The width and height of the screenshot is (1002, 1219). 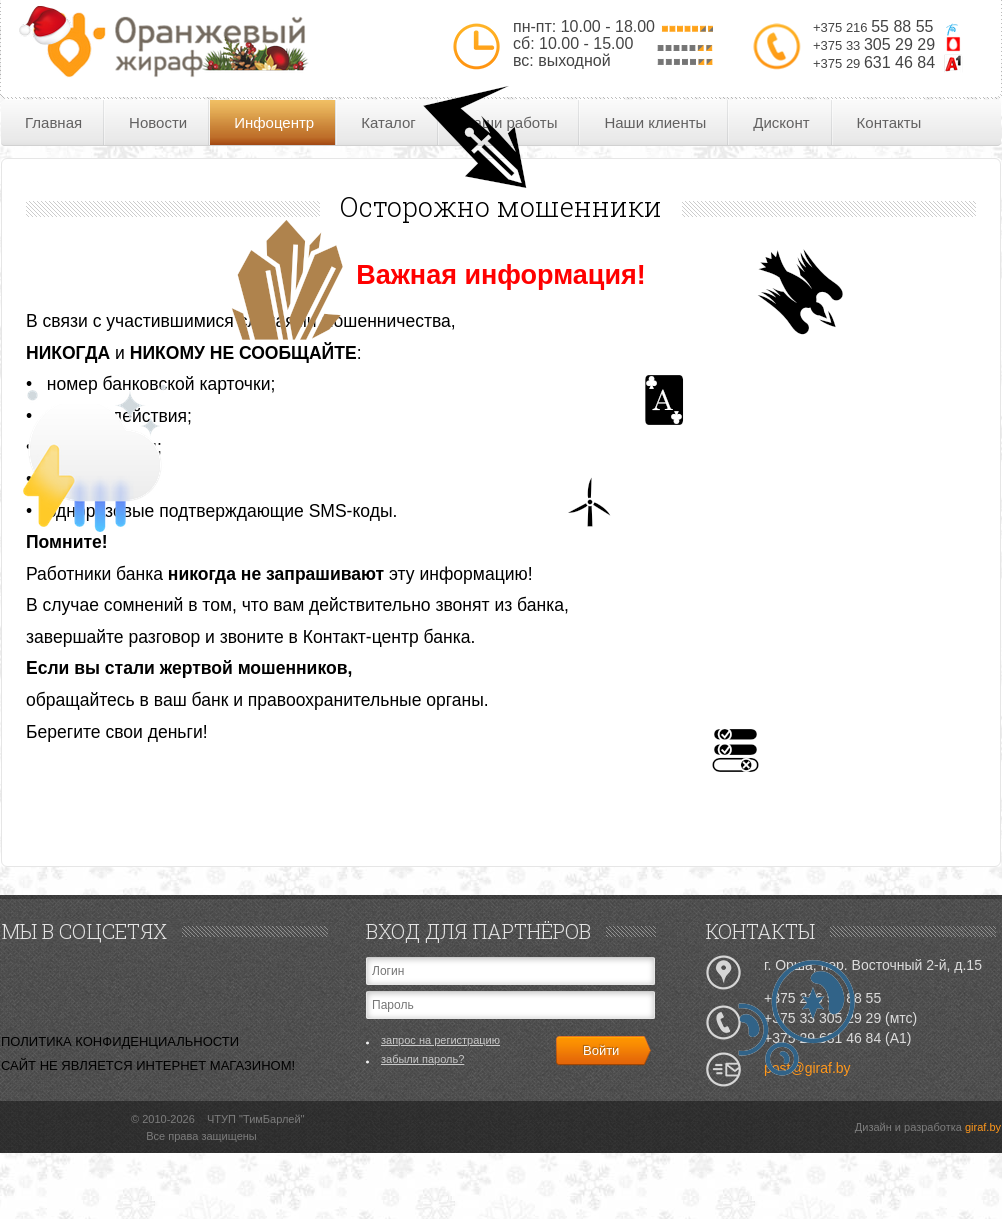 What do you see at coordinates (287, 280) in the screenshot?
I see `view crystal resources or inventory` at bounding box center [287, 280].